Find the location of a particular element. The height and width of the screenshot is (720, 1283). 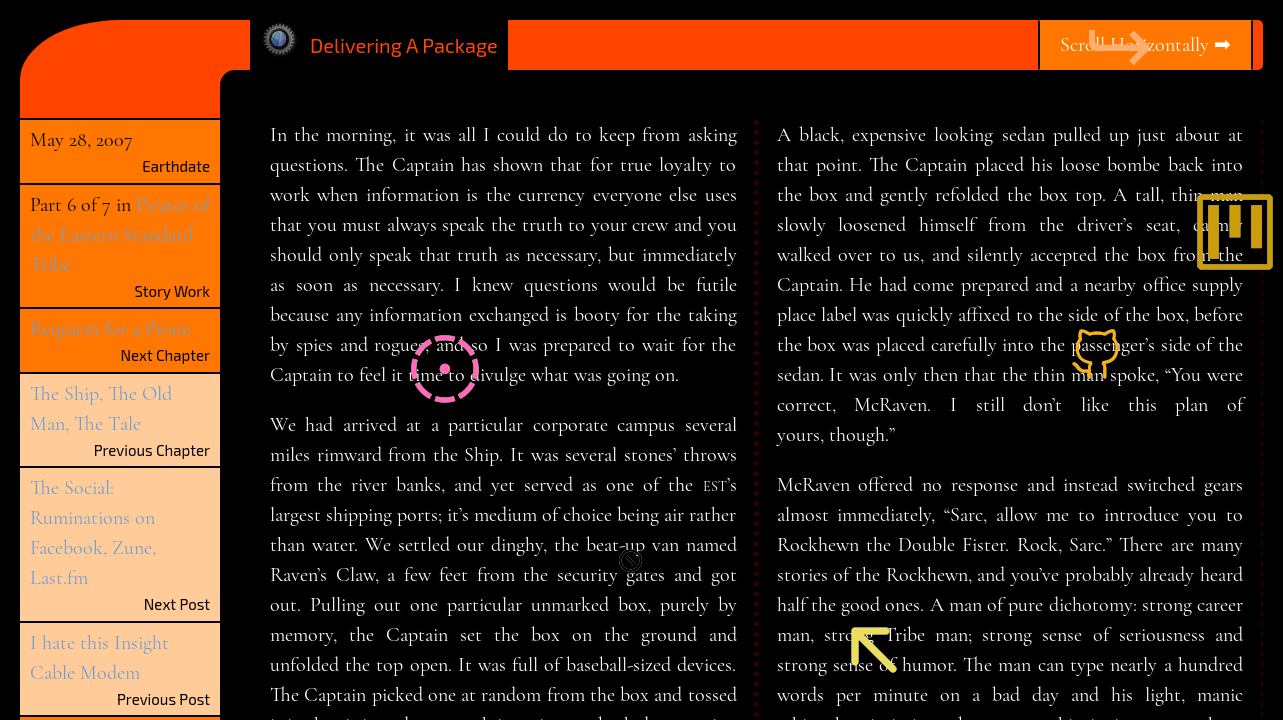

create a new draft issue is located at coordinates (447, 371).